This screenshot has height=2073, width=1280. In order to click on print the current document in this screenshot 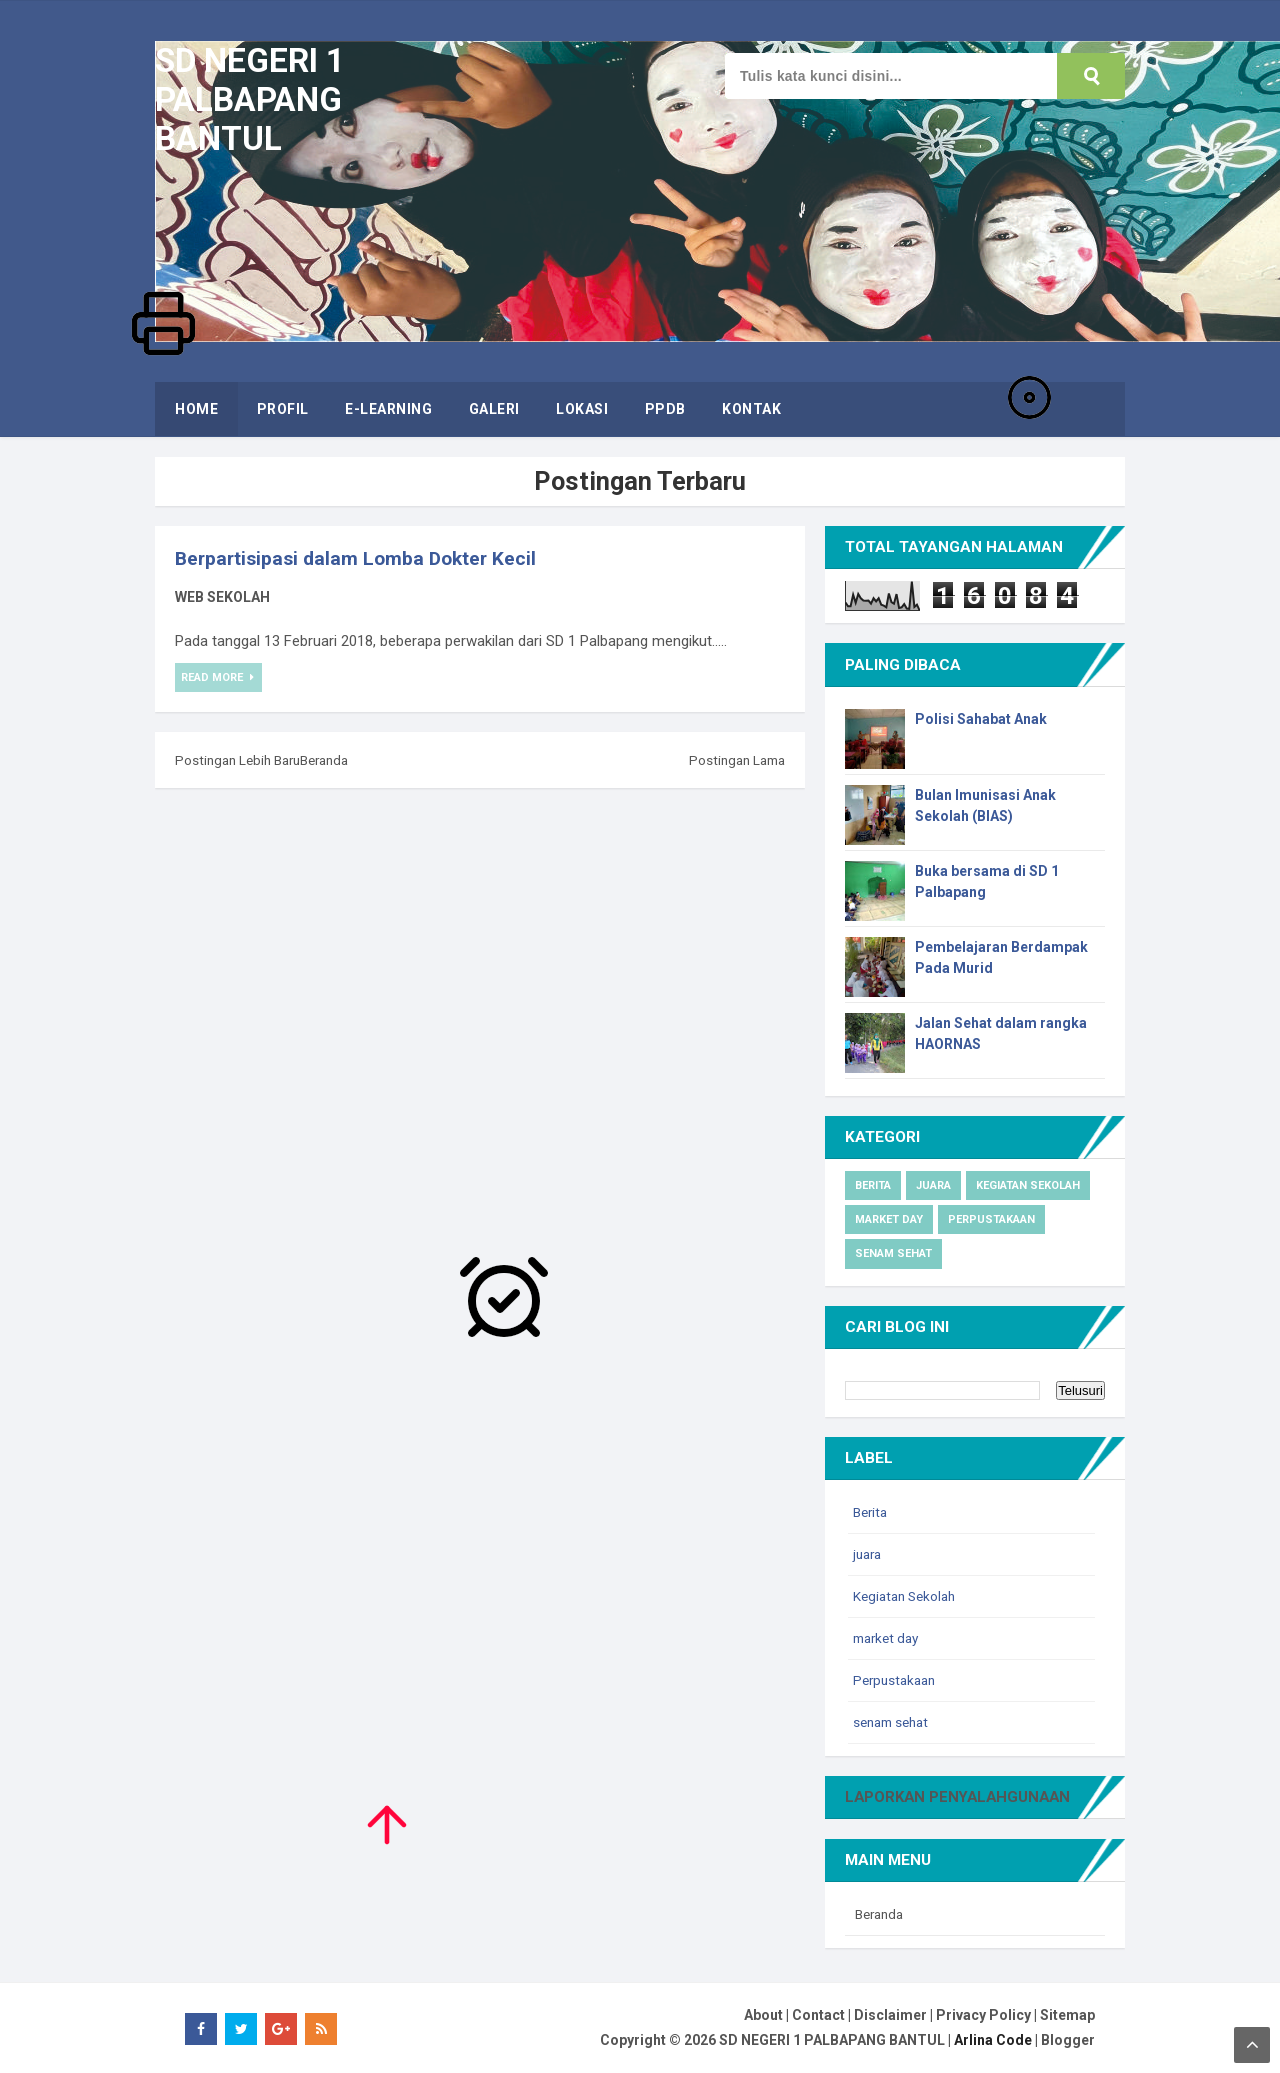, I will do `click(163, 323)`.